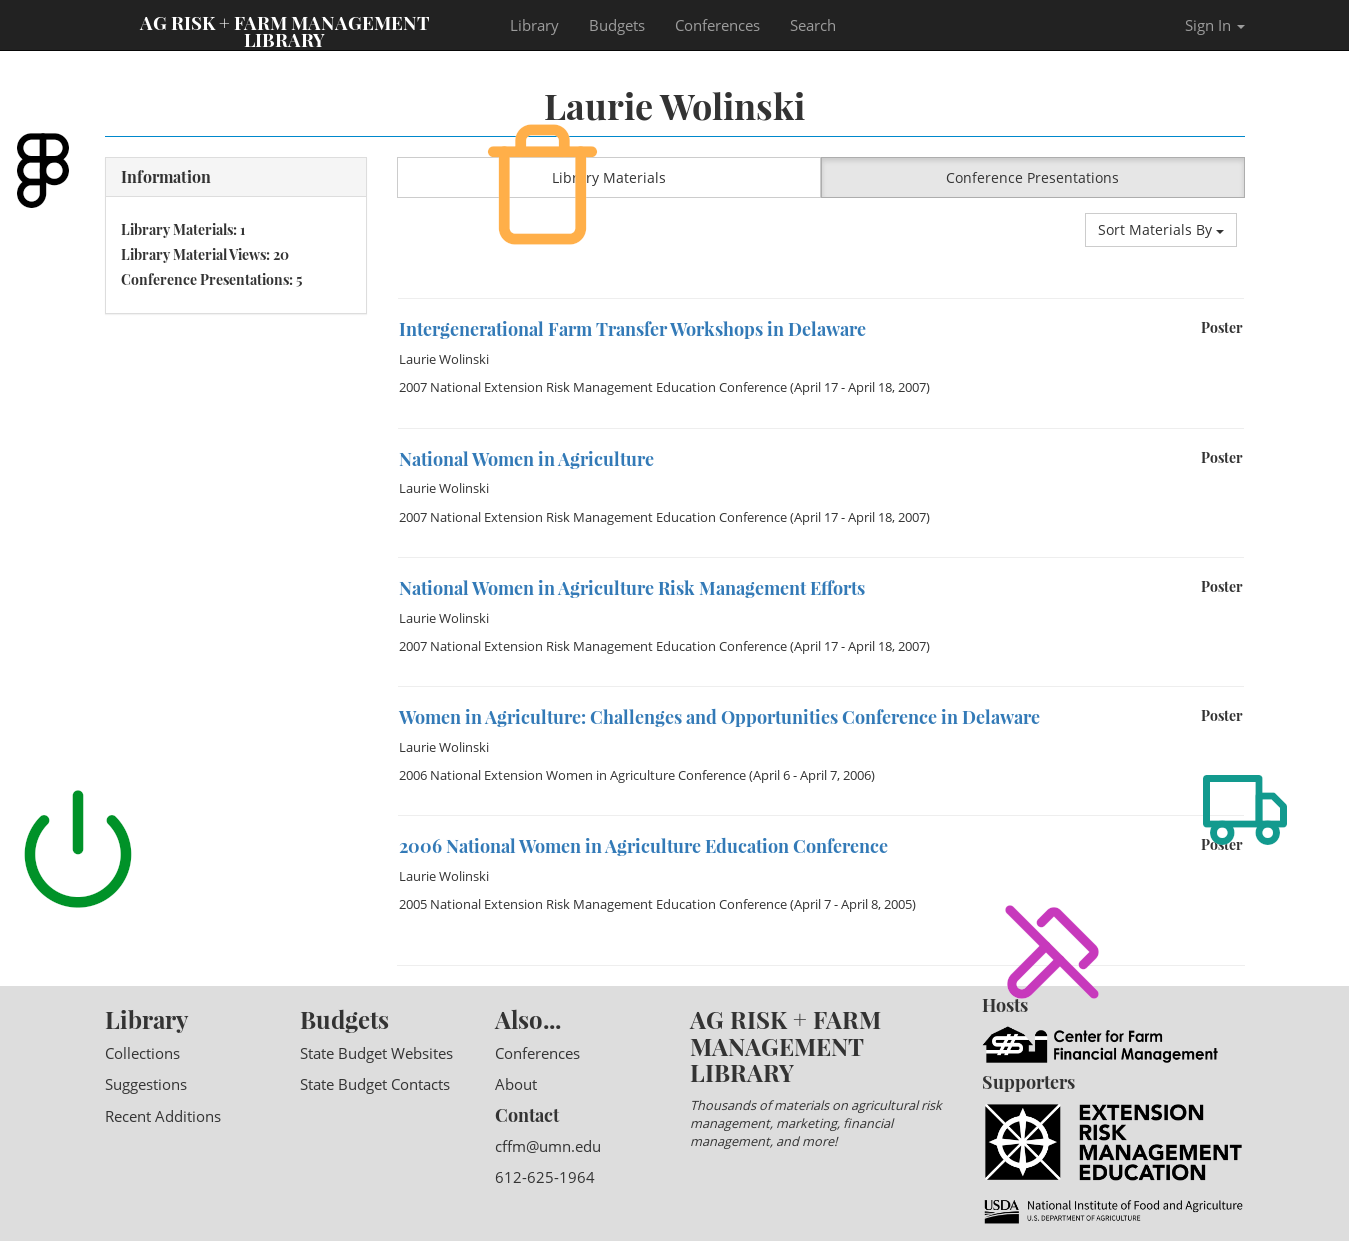 This screenshot has width=1349, height=1241. I want to click on open figma design tool, so click(43, 169).